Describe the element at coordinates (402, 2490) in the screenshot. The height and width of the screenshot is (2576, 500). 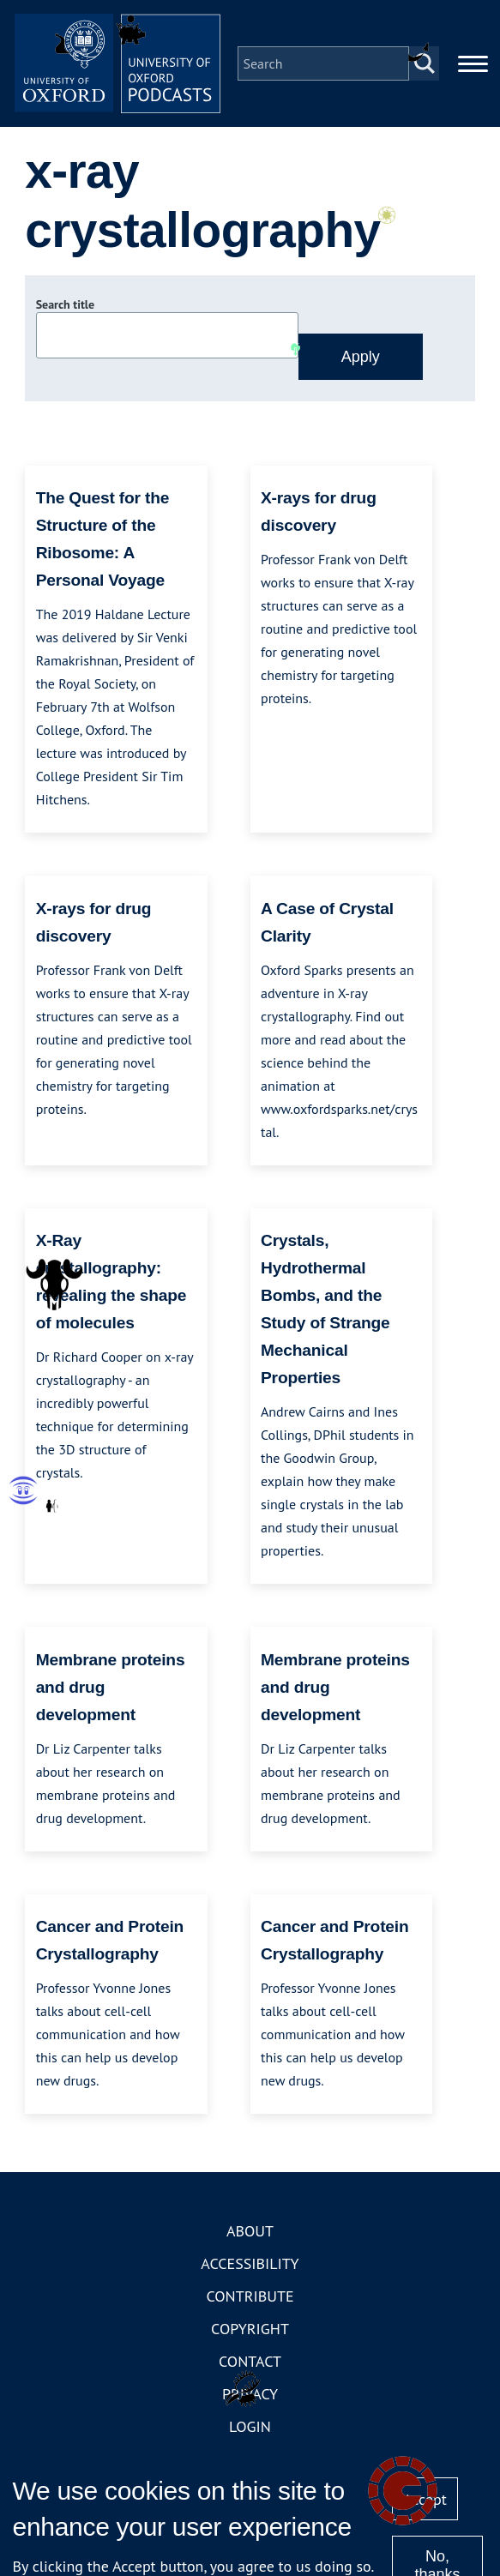
I see `loading or processing indicator` at that location.